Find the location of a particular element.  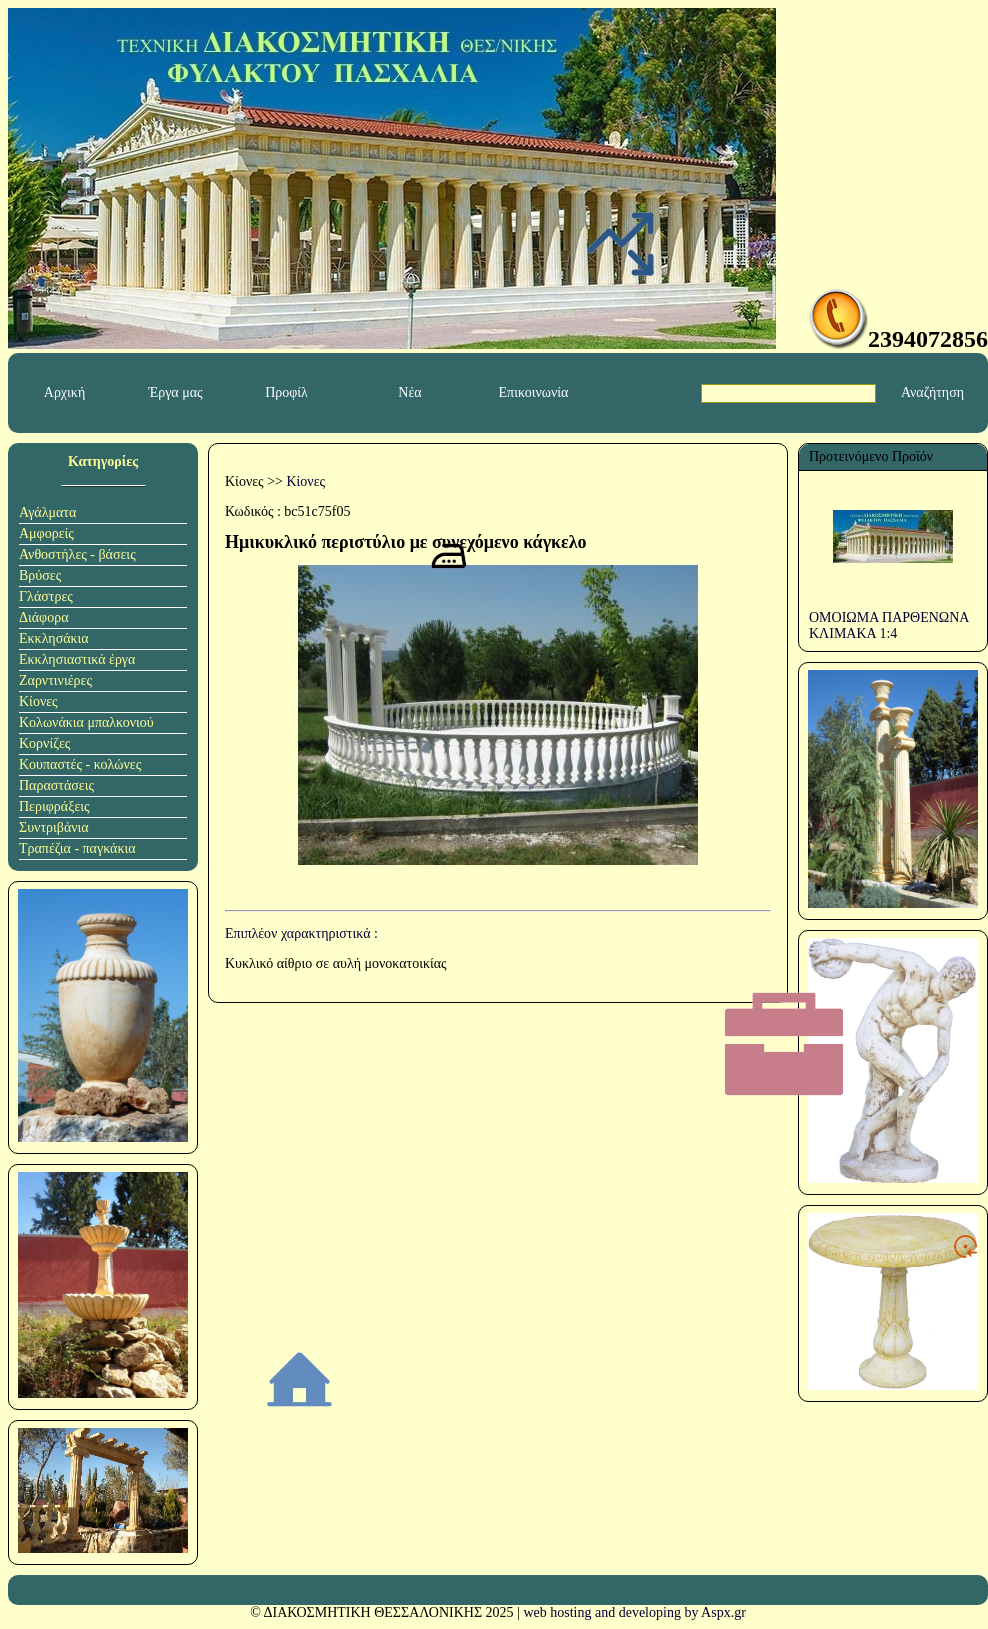

navigate to home screen is located at coordinates (299, 1380).